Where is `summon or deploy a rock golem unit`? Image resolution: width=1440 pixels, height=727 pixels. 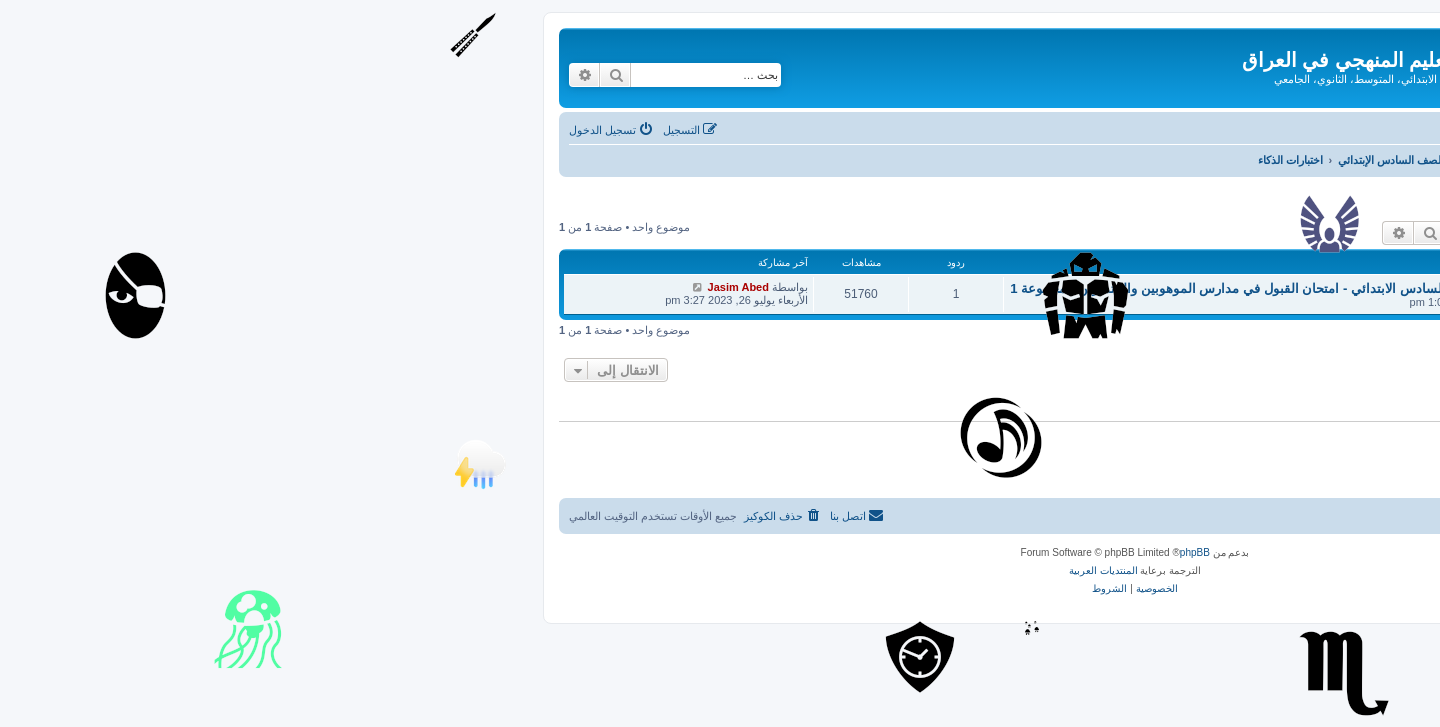
summon or deploy a rock golem unit is located at coordinates (1085, 295).